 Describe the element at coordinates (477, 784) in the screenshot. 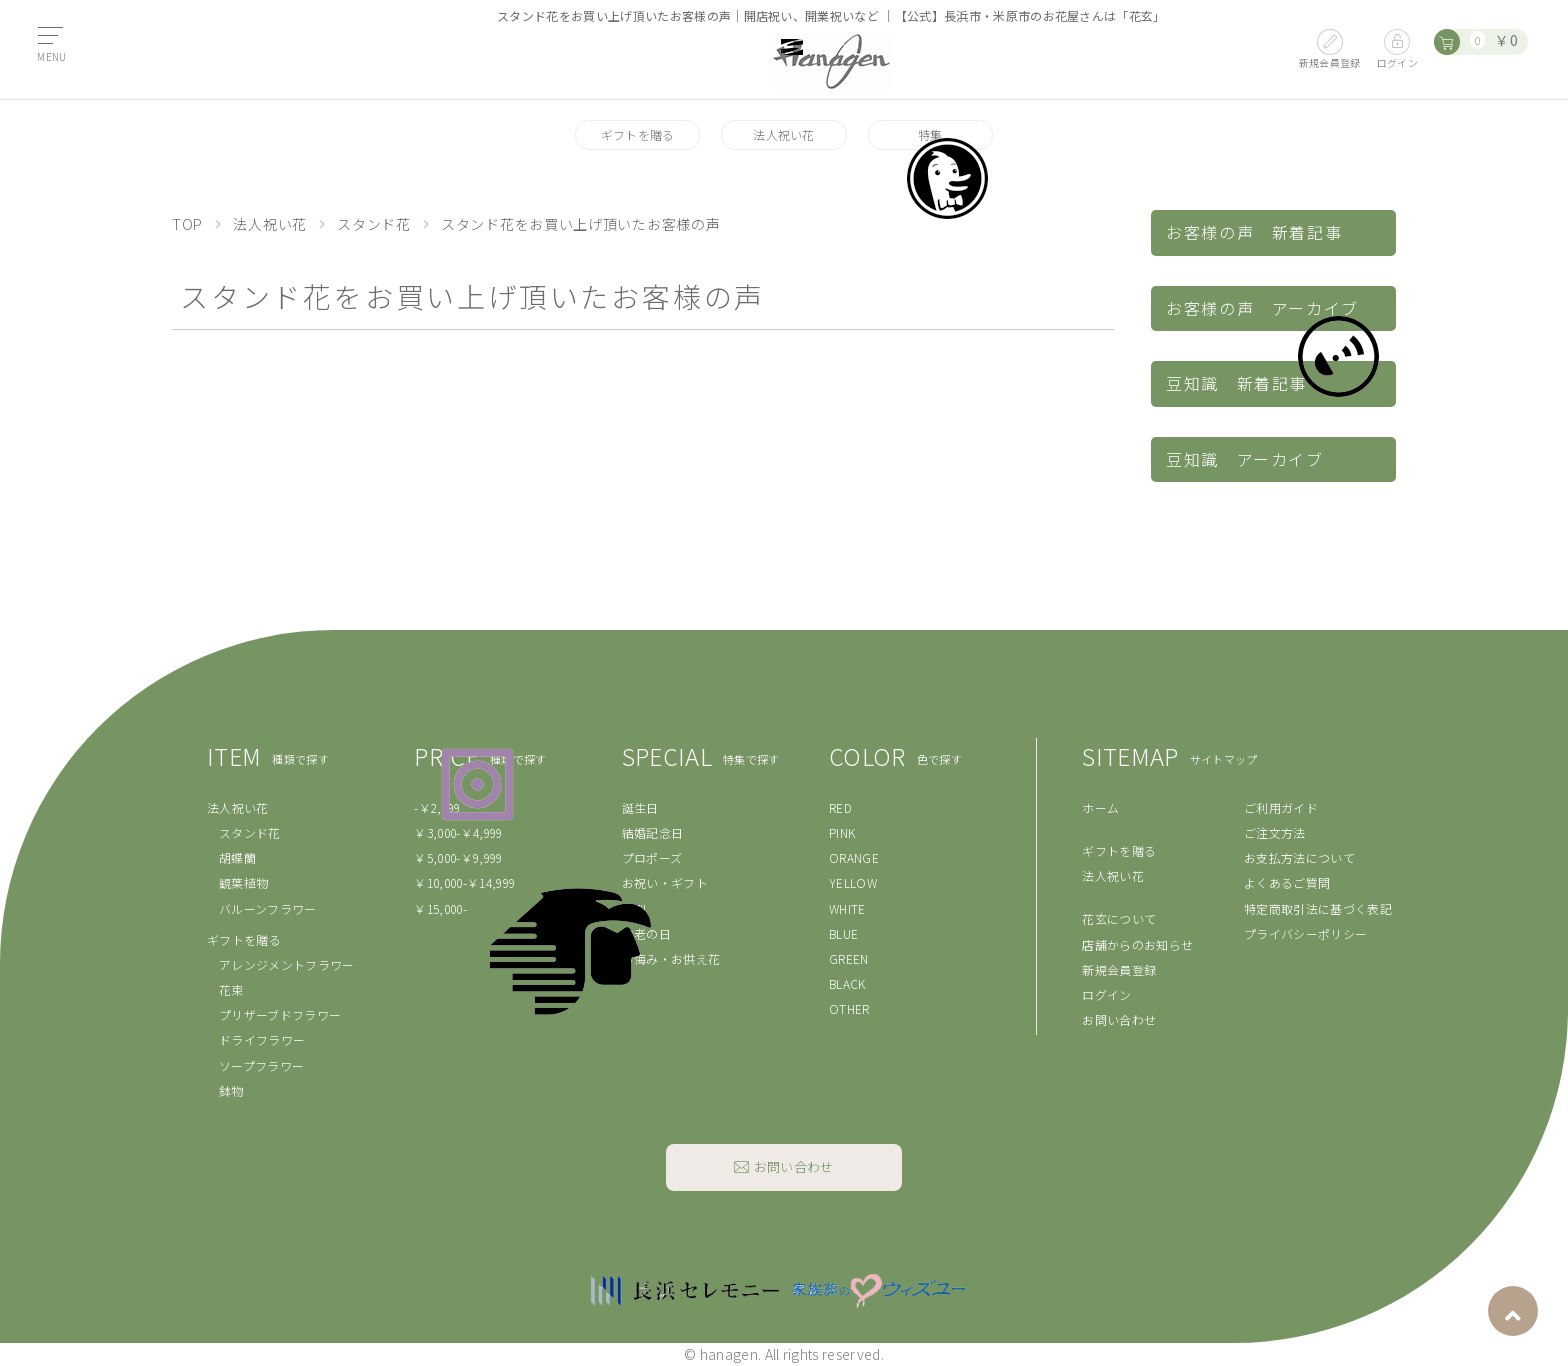

I see `adjust speaker or audio output settings` at that location.